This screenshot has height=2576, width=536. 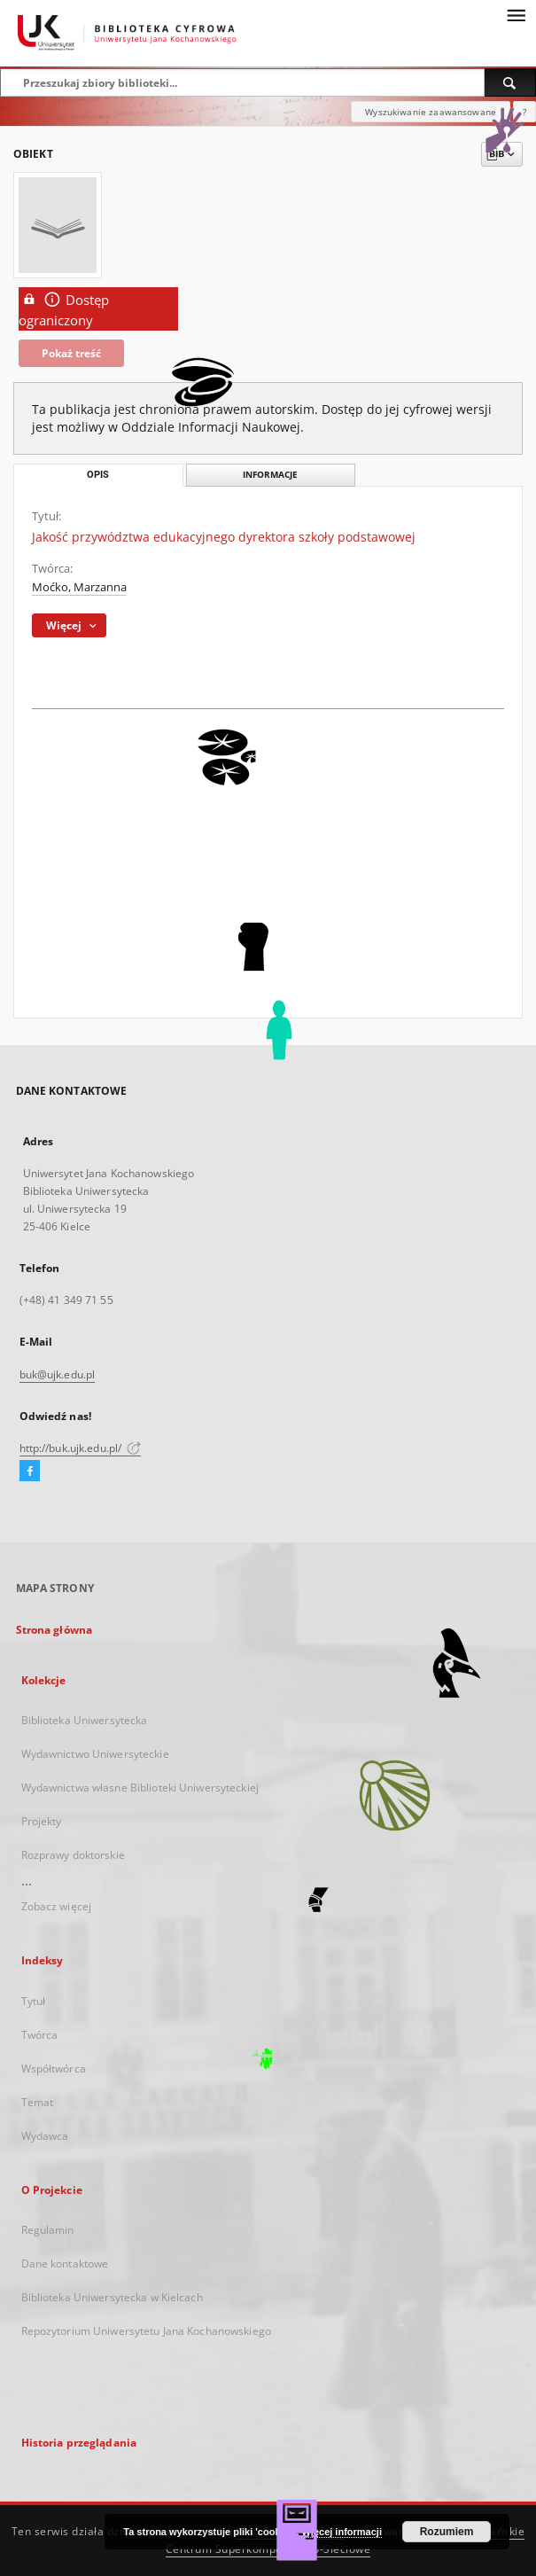 I want to click on indicates hidden complexity or underlying data not immediately visible, so click(x=262, y=2058).